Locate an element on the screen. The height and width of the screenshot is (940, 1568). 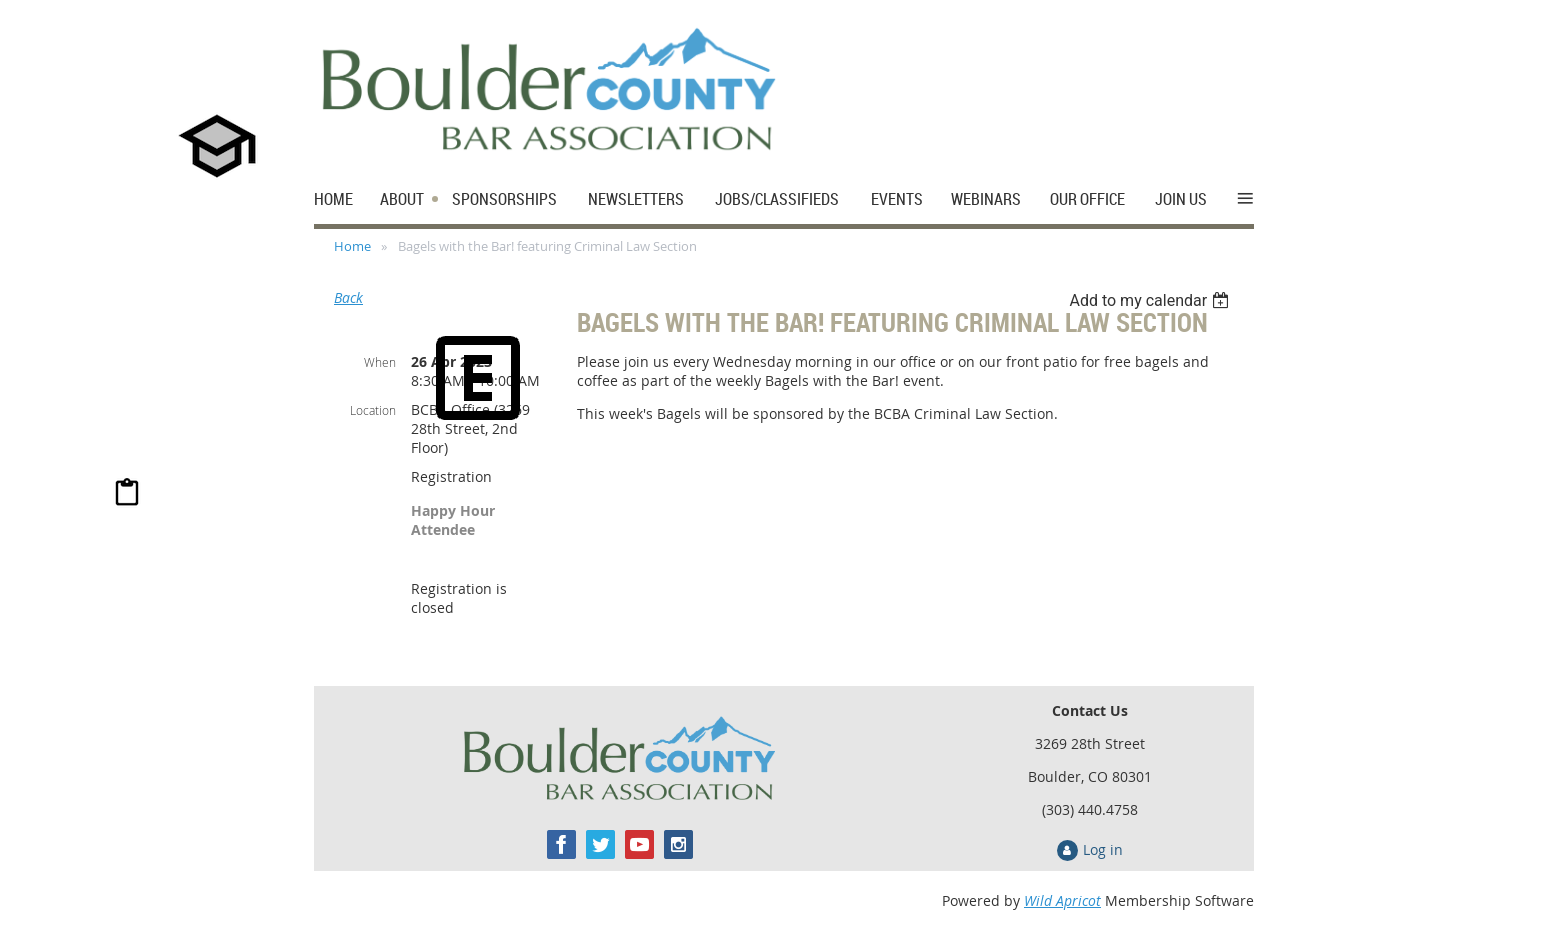
paste content from clipboard is located at coordinates (127, 493).